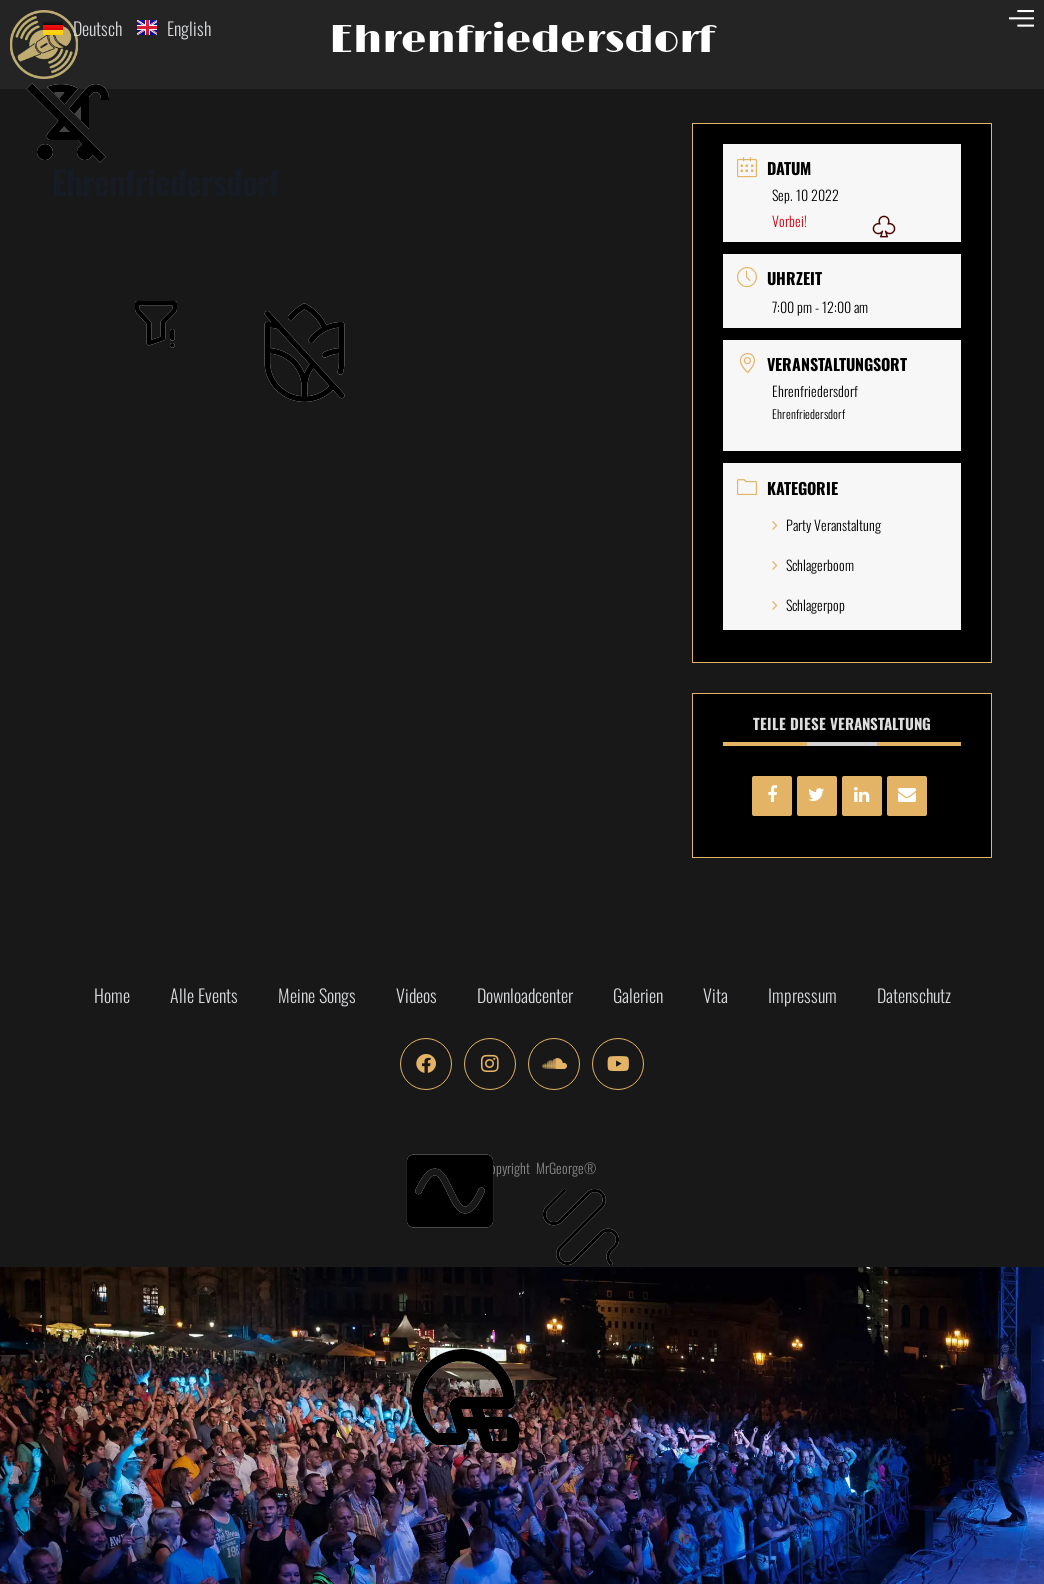 Image resolution: width=1044 pixels, height=1584 pixels. Describe the element at coordinates (156, 322) in the screenshot. I see `filter has an issue or warning` at that location.